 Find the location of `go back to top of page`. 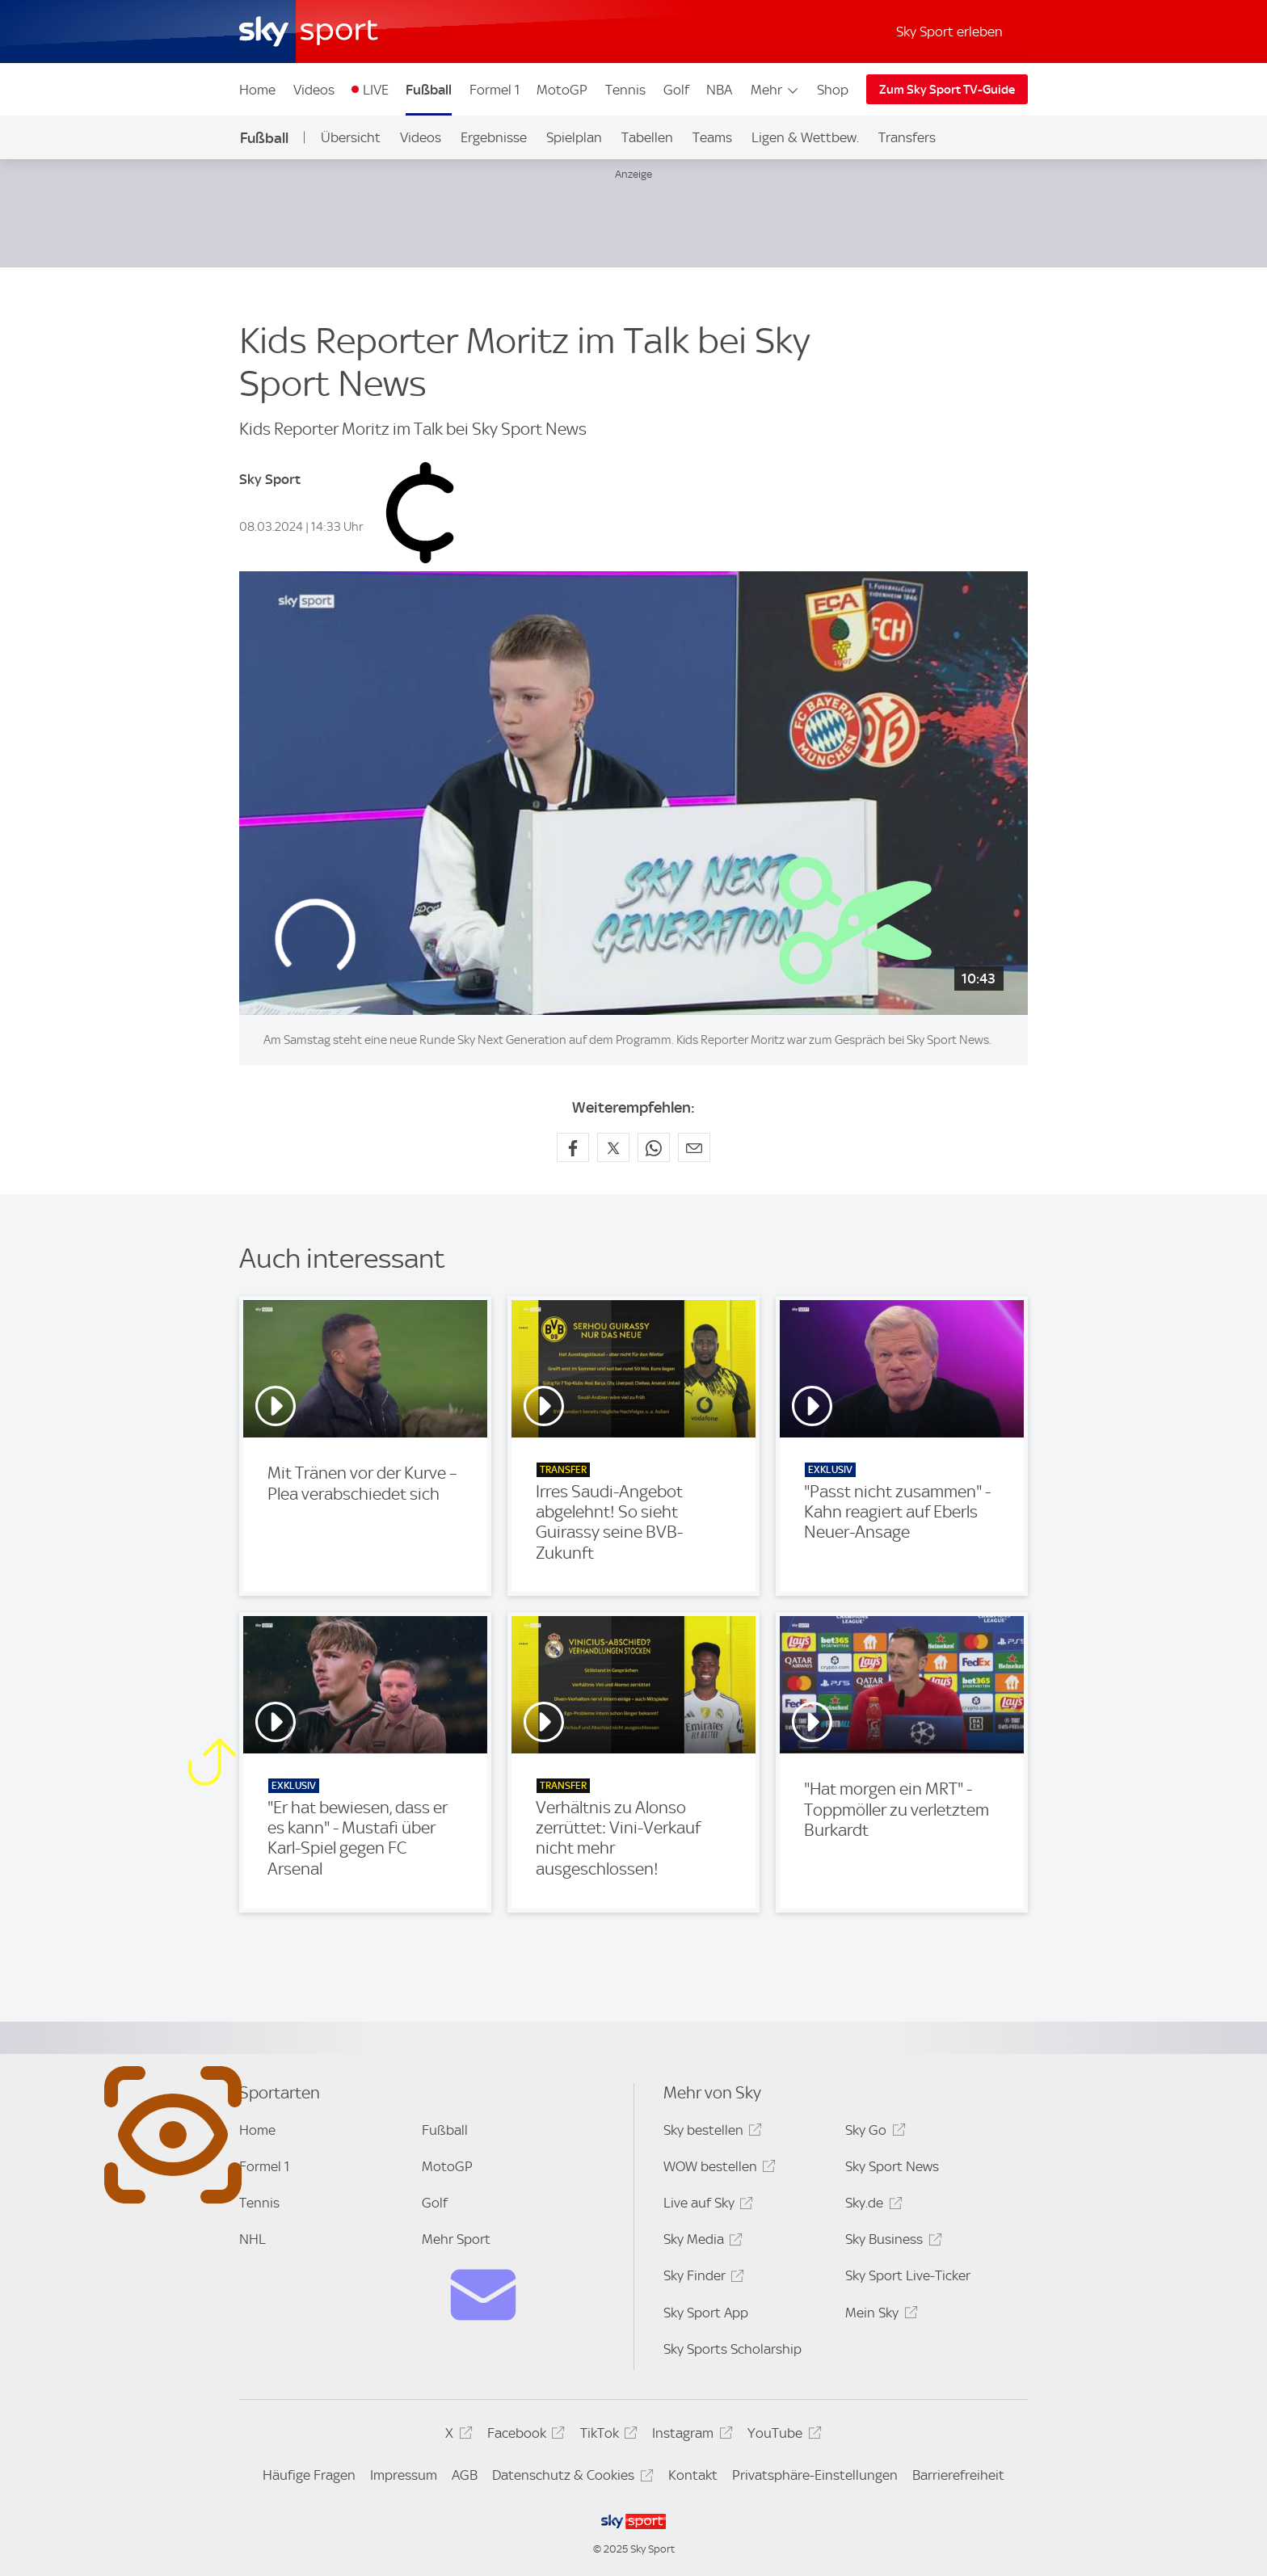

go back to top of page is located at coordinates (212, 1762).